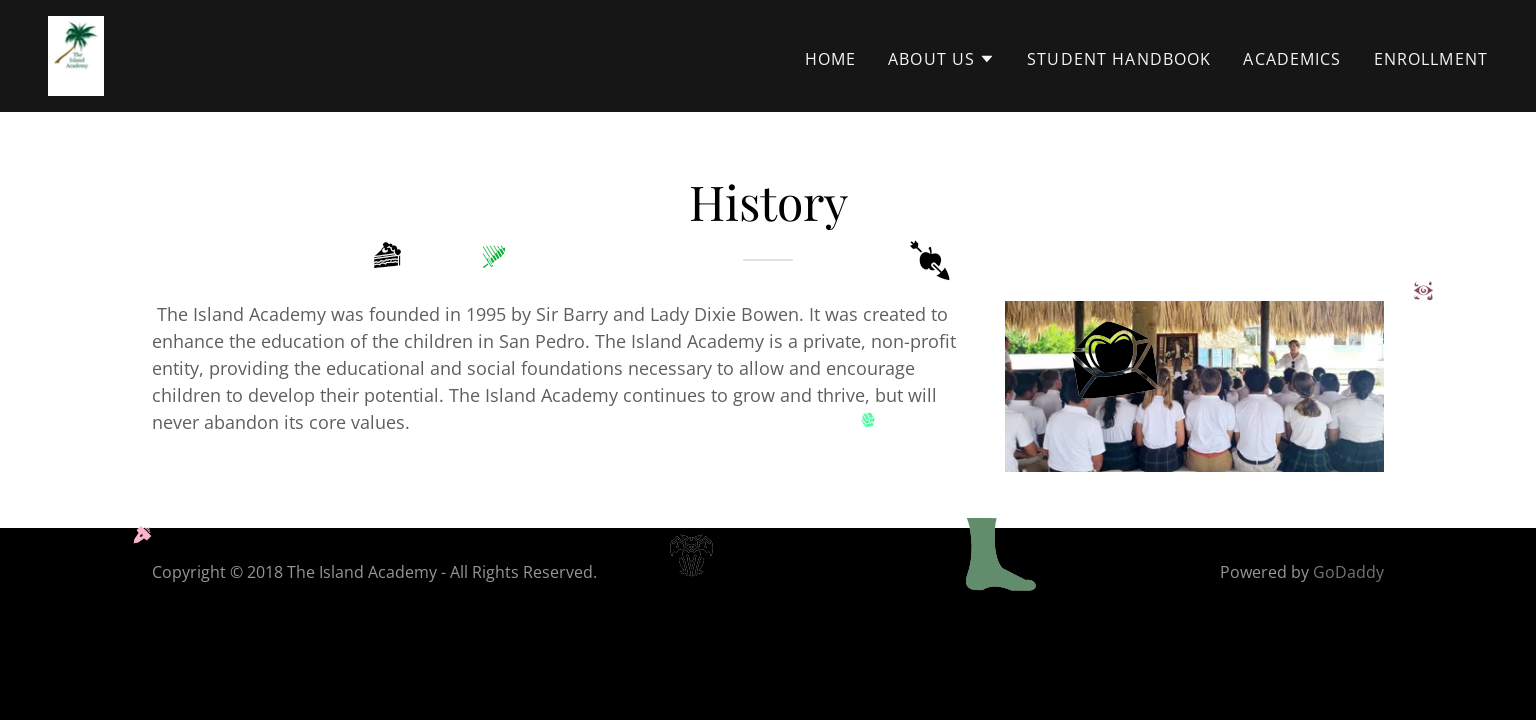 The height and width of the screenshot is (720, 1536). I want to click on indicates barefoot or no footwear required, so click(999, 554).